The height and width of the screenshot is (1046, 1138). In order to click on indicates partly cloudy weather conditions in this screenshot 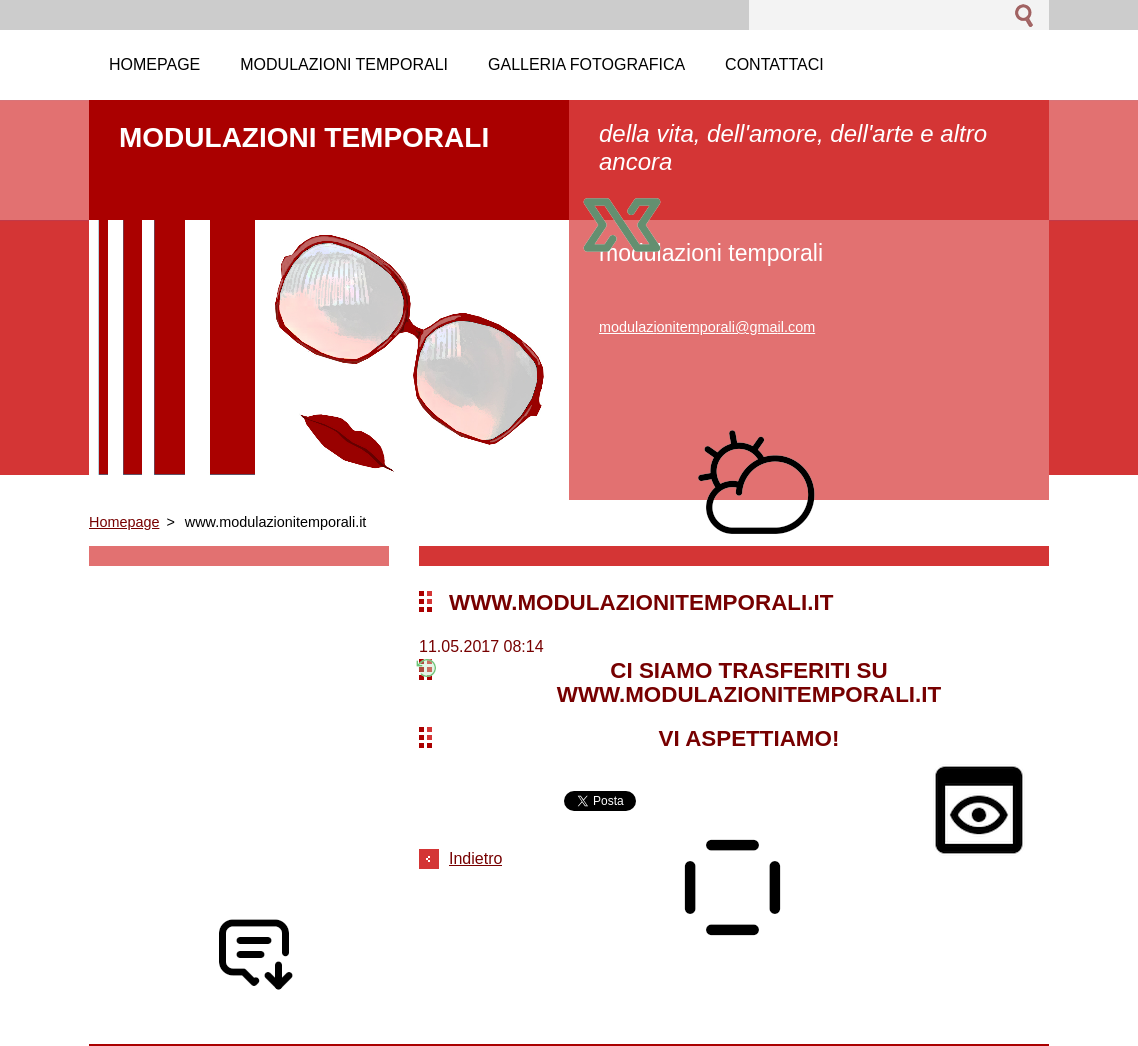, I will do `click(756, 484)`.